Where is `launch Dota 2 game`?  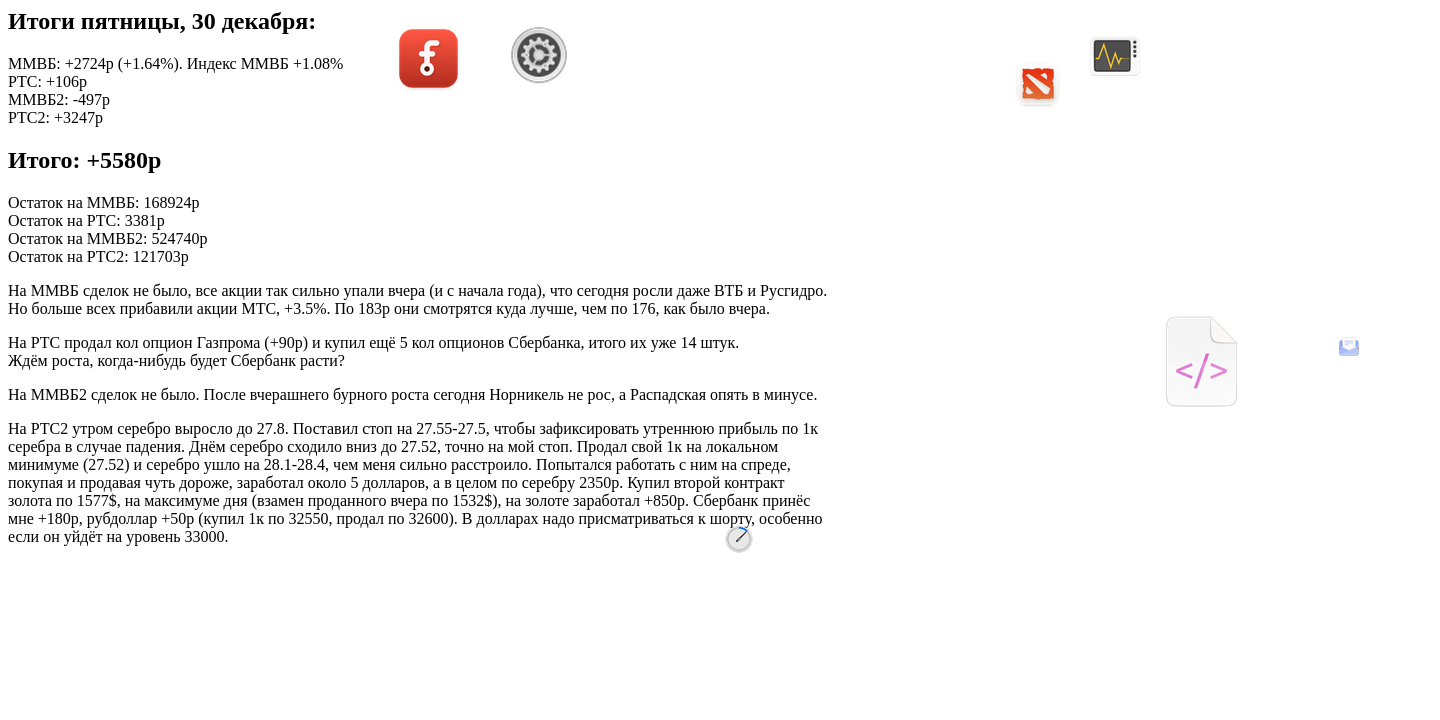
launch Dota 2 game is located at coordinates (1038, 84).